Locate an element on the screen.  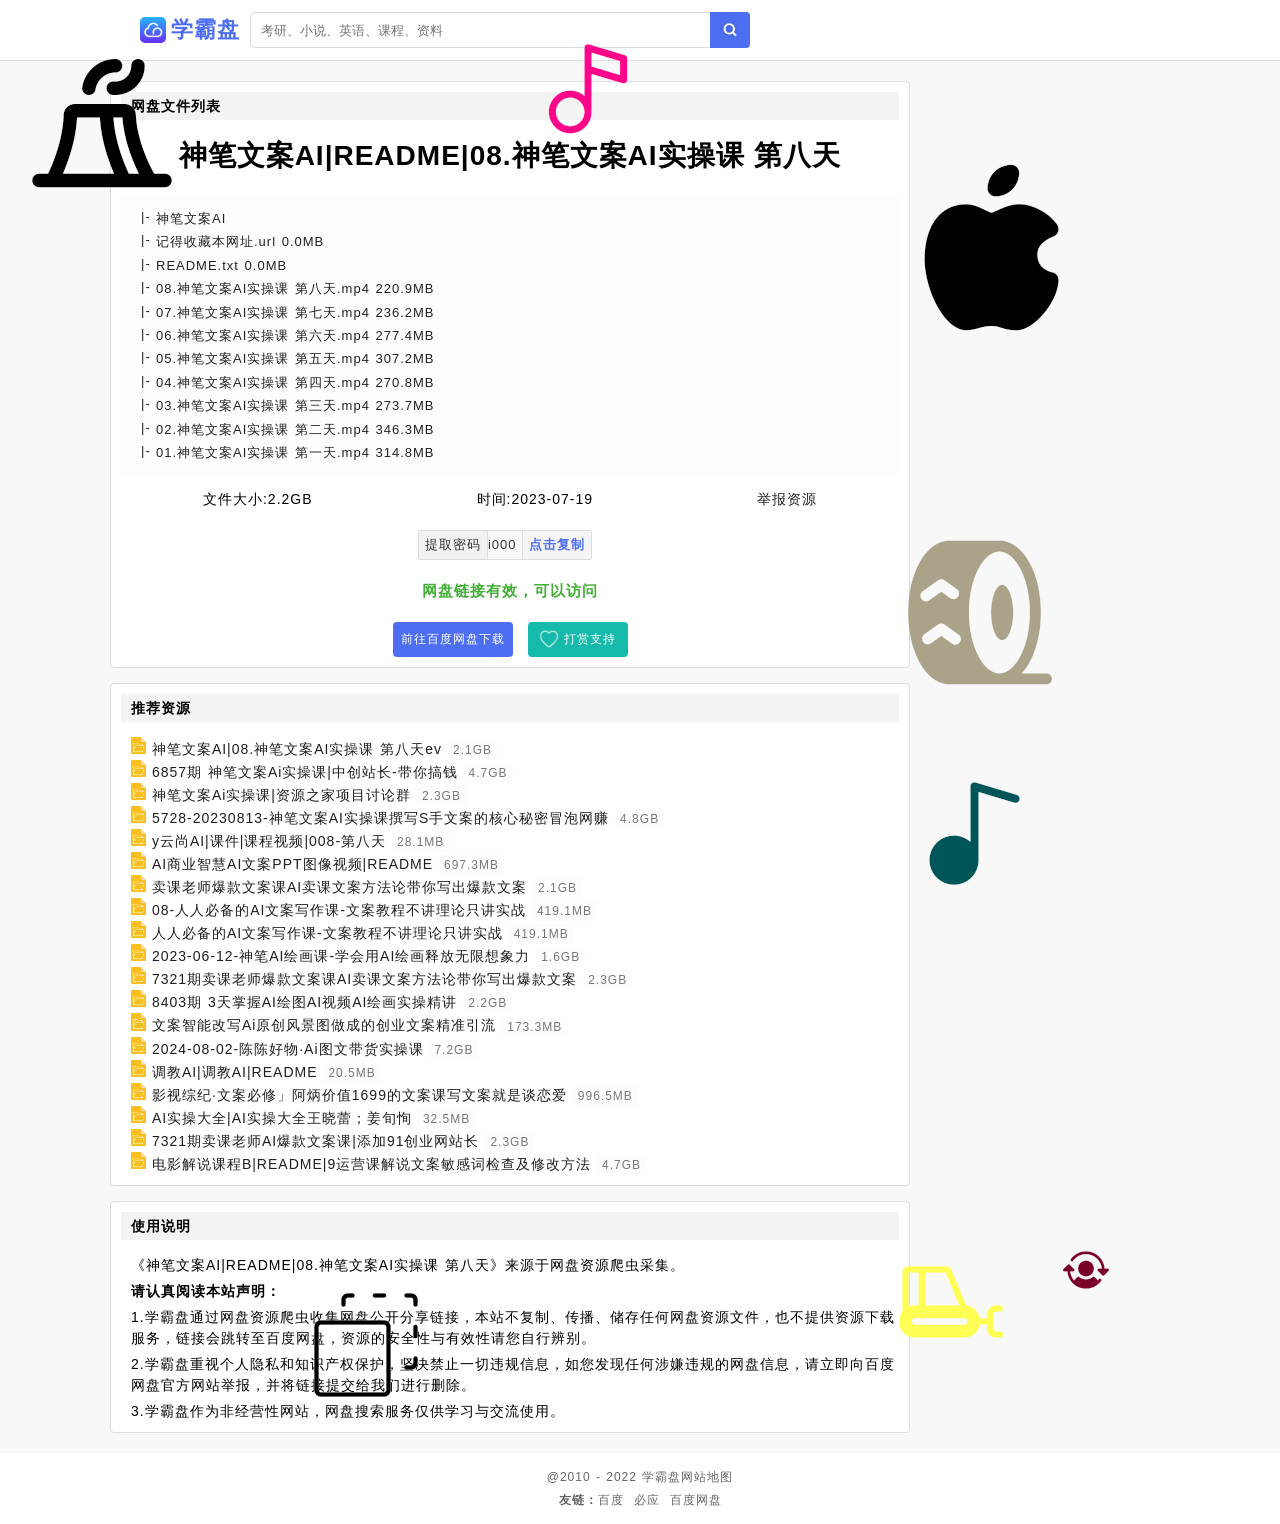
view nuclear power plant information is located at coordinates (102, 131).